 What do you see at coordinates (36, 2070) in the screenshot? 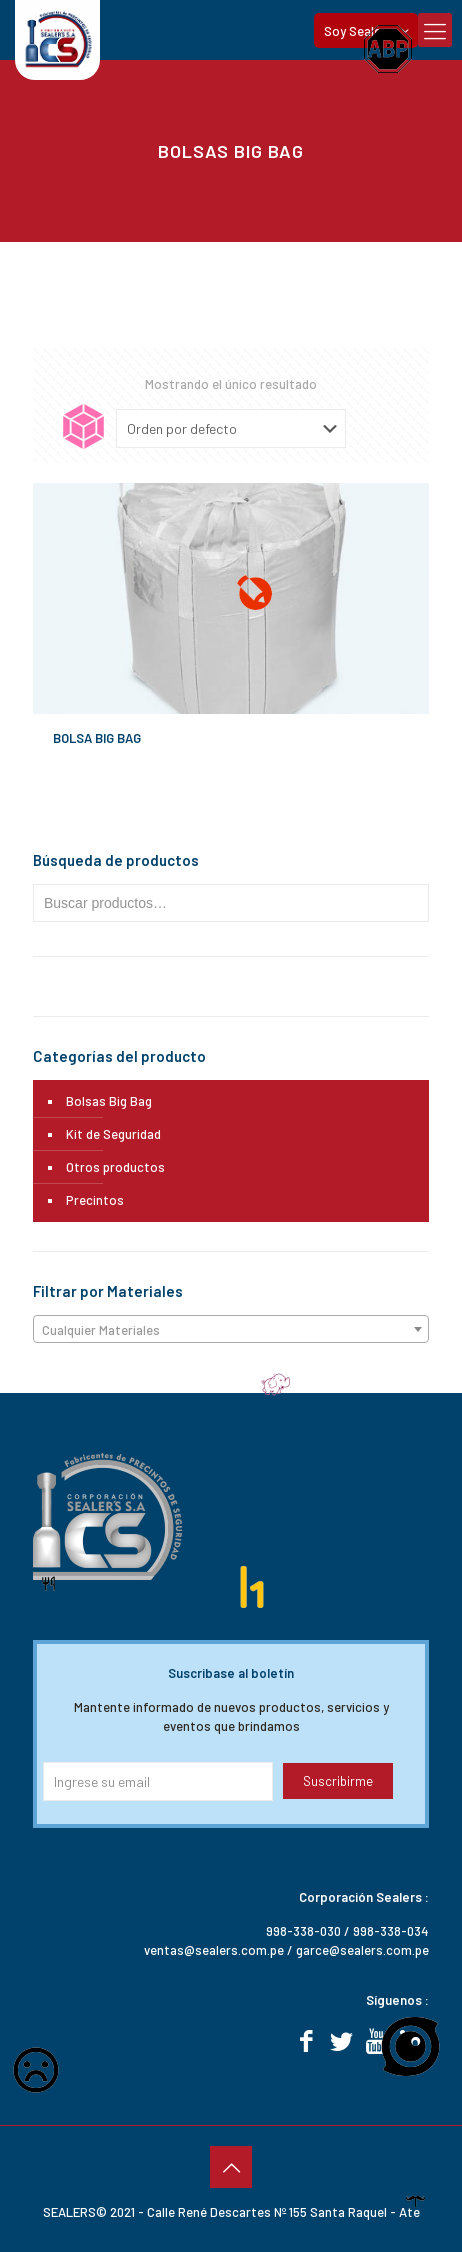
I see `rate experience as negative or unsatisfied` at bounding box center [36, 2070].